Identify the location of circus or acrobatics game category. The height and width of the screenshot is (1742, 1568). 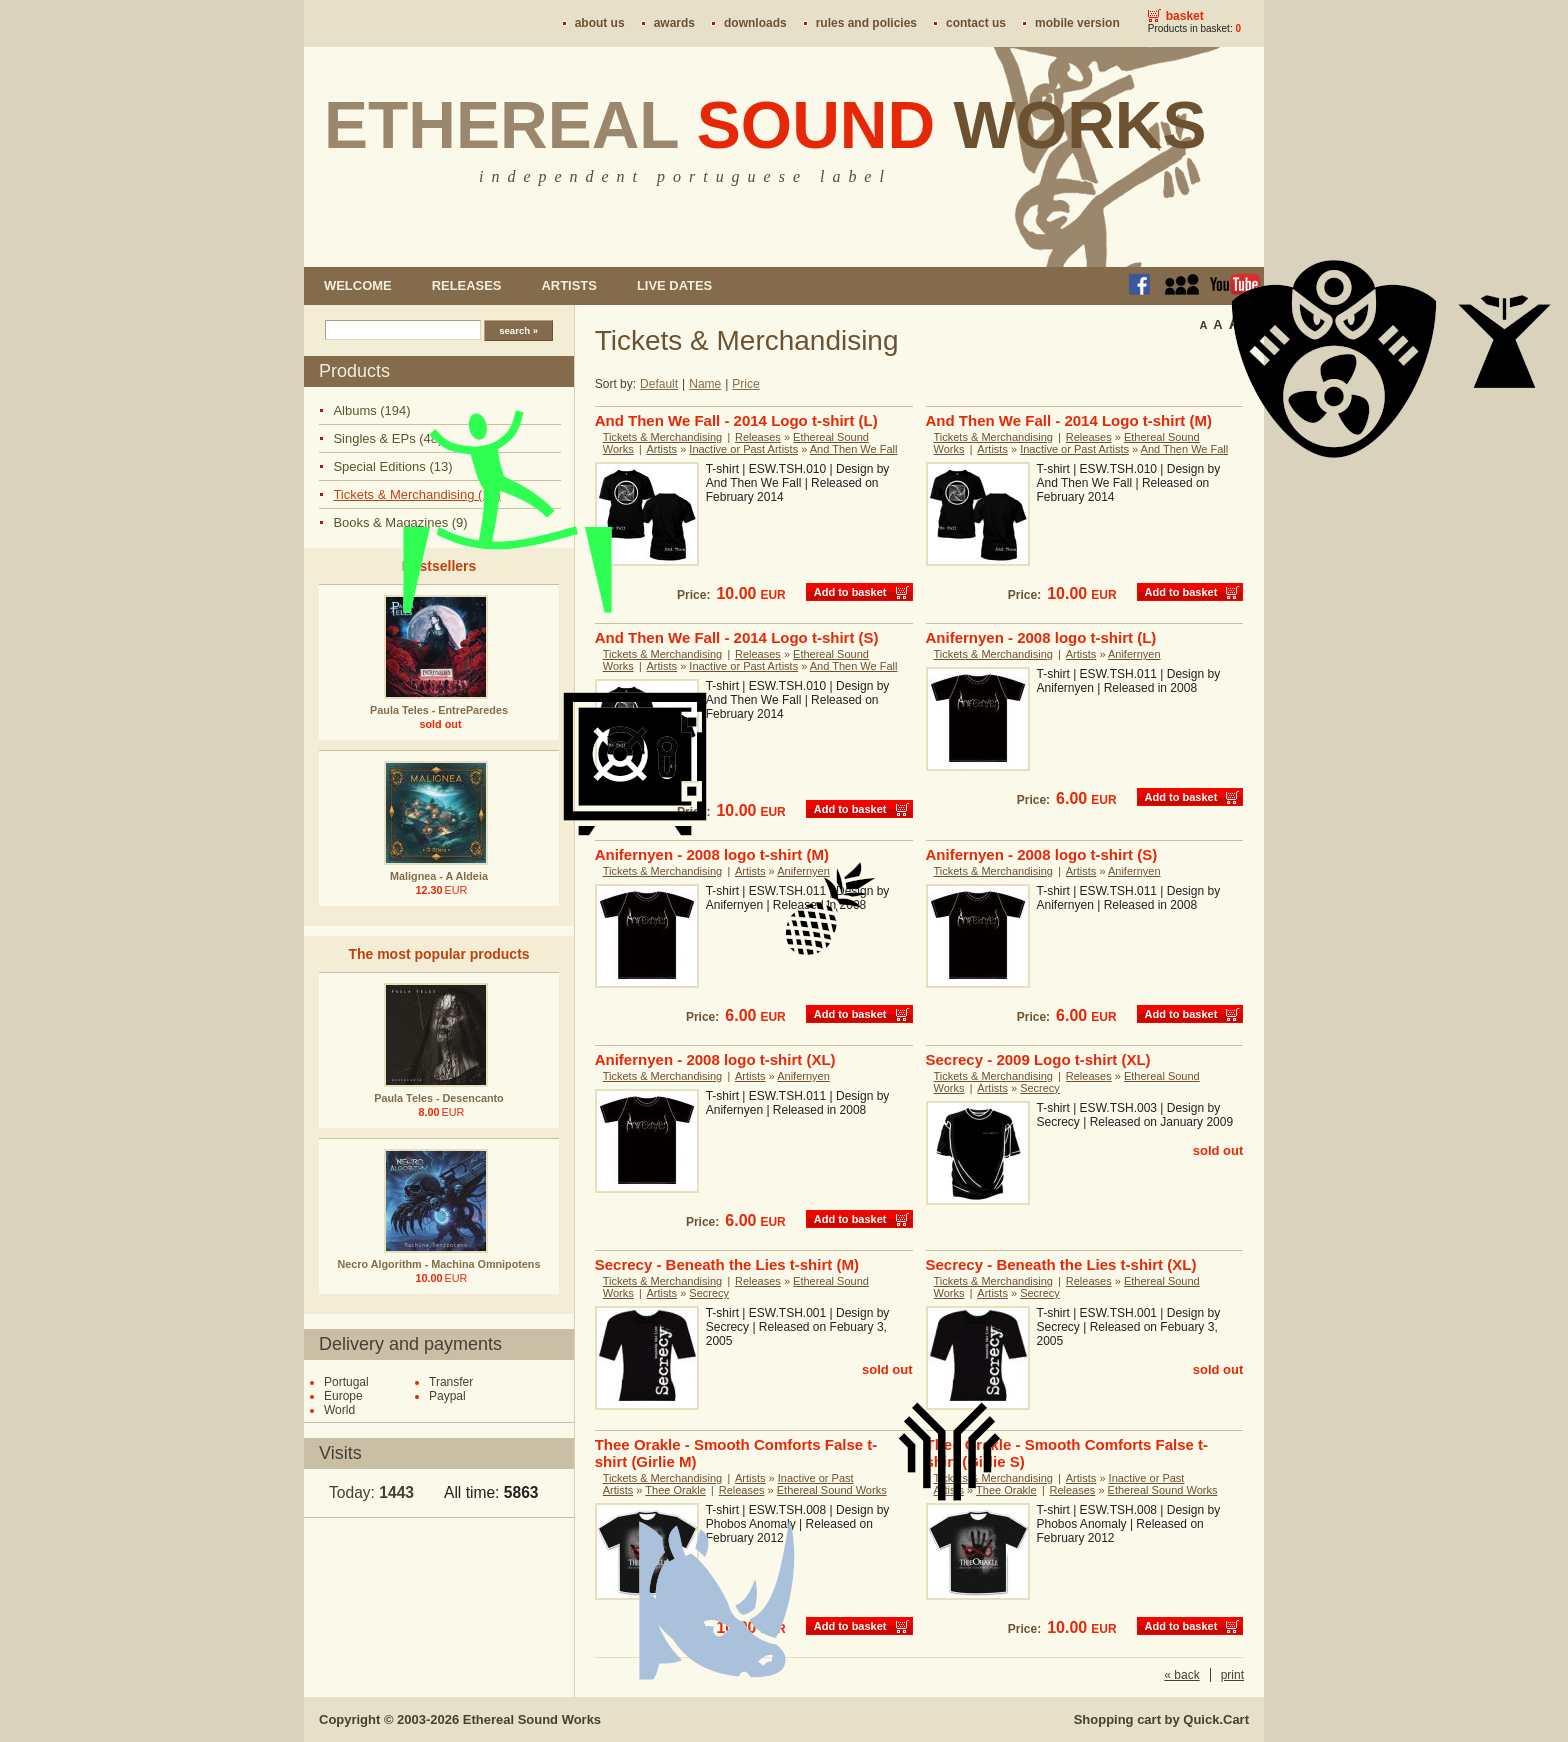
(507, 508).